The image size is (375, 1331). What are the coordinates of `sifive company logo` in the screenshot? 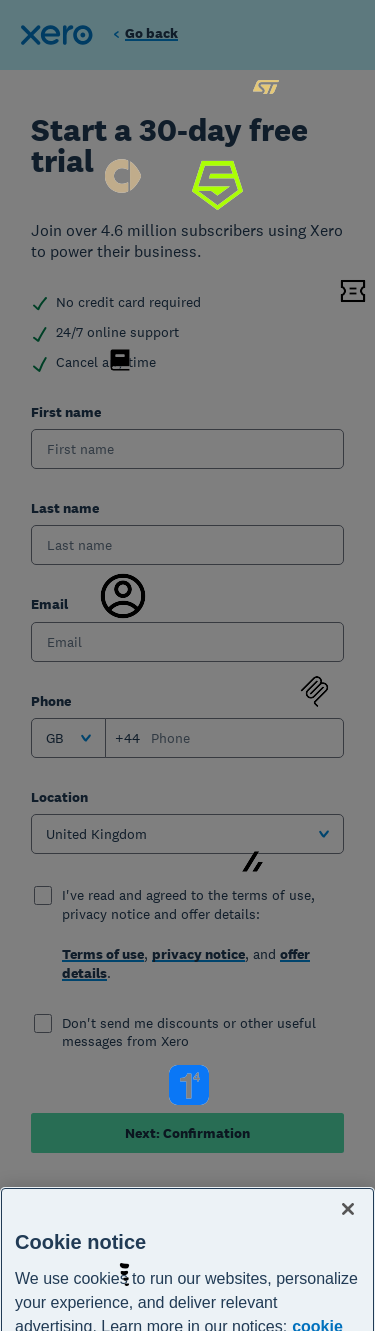 It's located at (217, 185).